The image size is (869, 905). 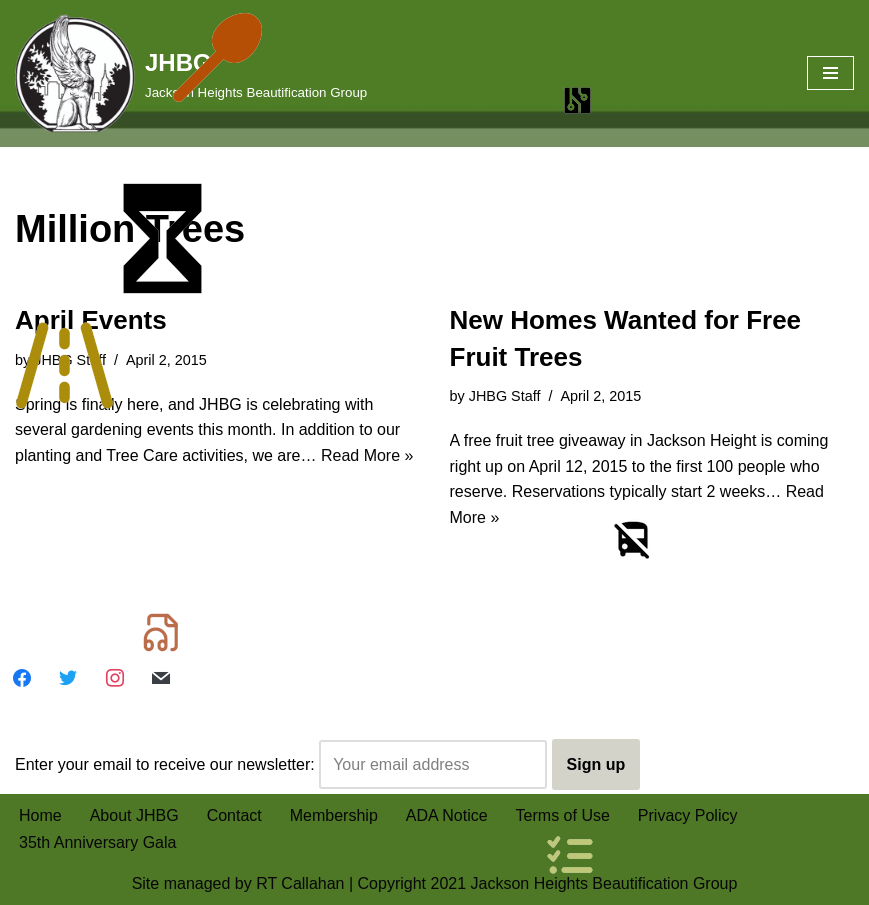 What do you see at coordinates (162, 632) in the screenshot?
I see `open an audio file` at bounding box center [162, 632].